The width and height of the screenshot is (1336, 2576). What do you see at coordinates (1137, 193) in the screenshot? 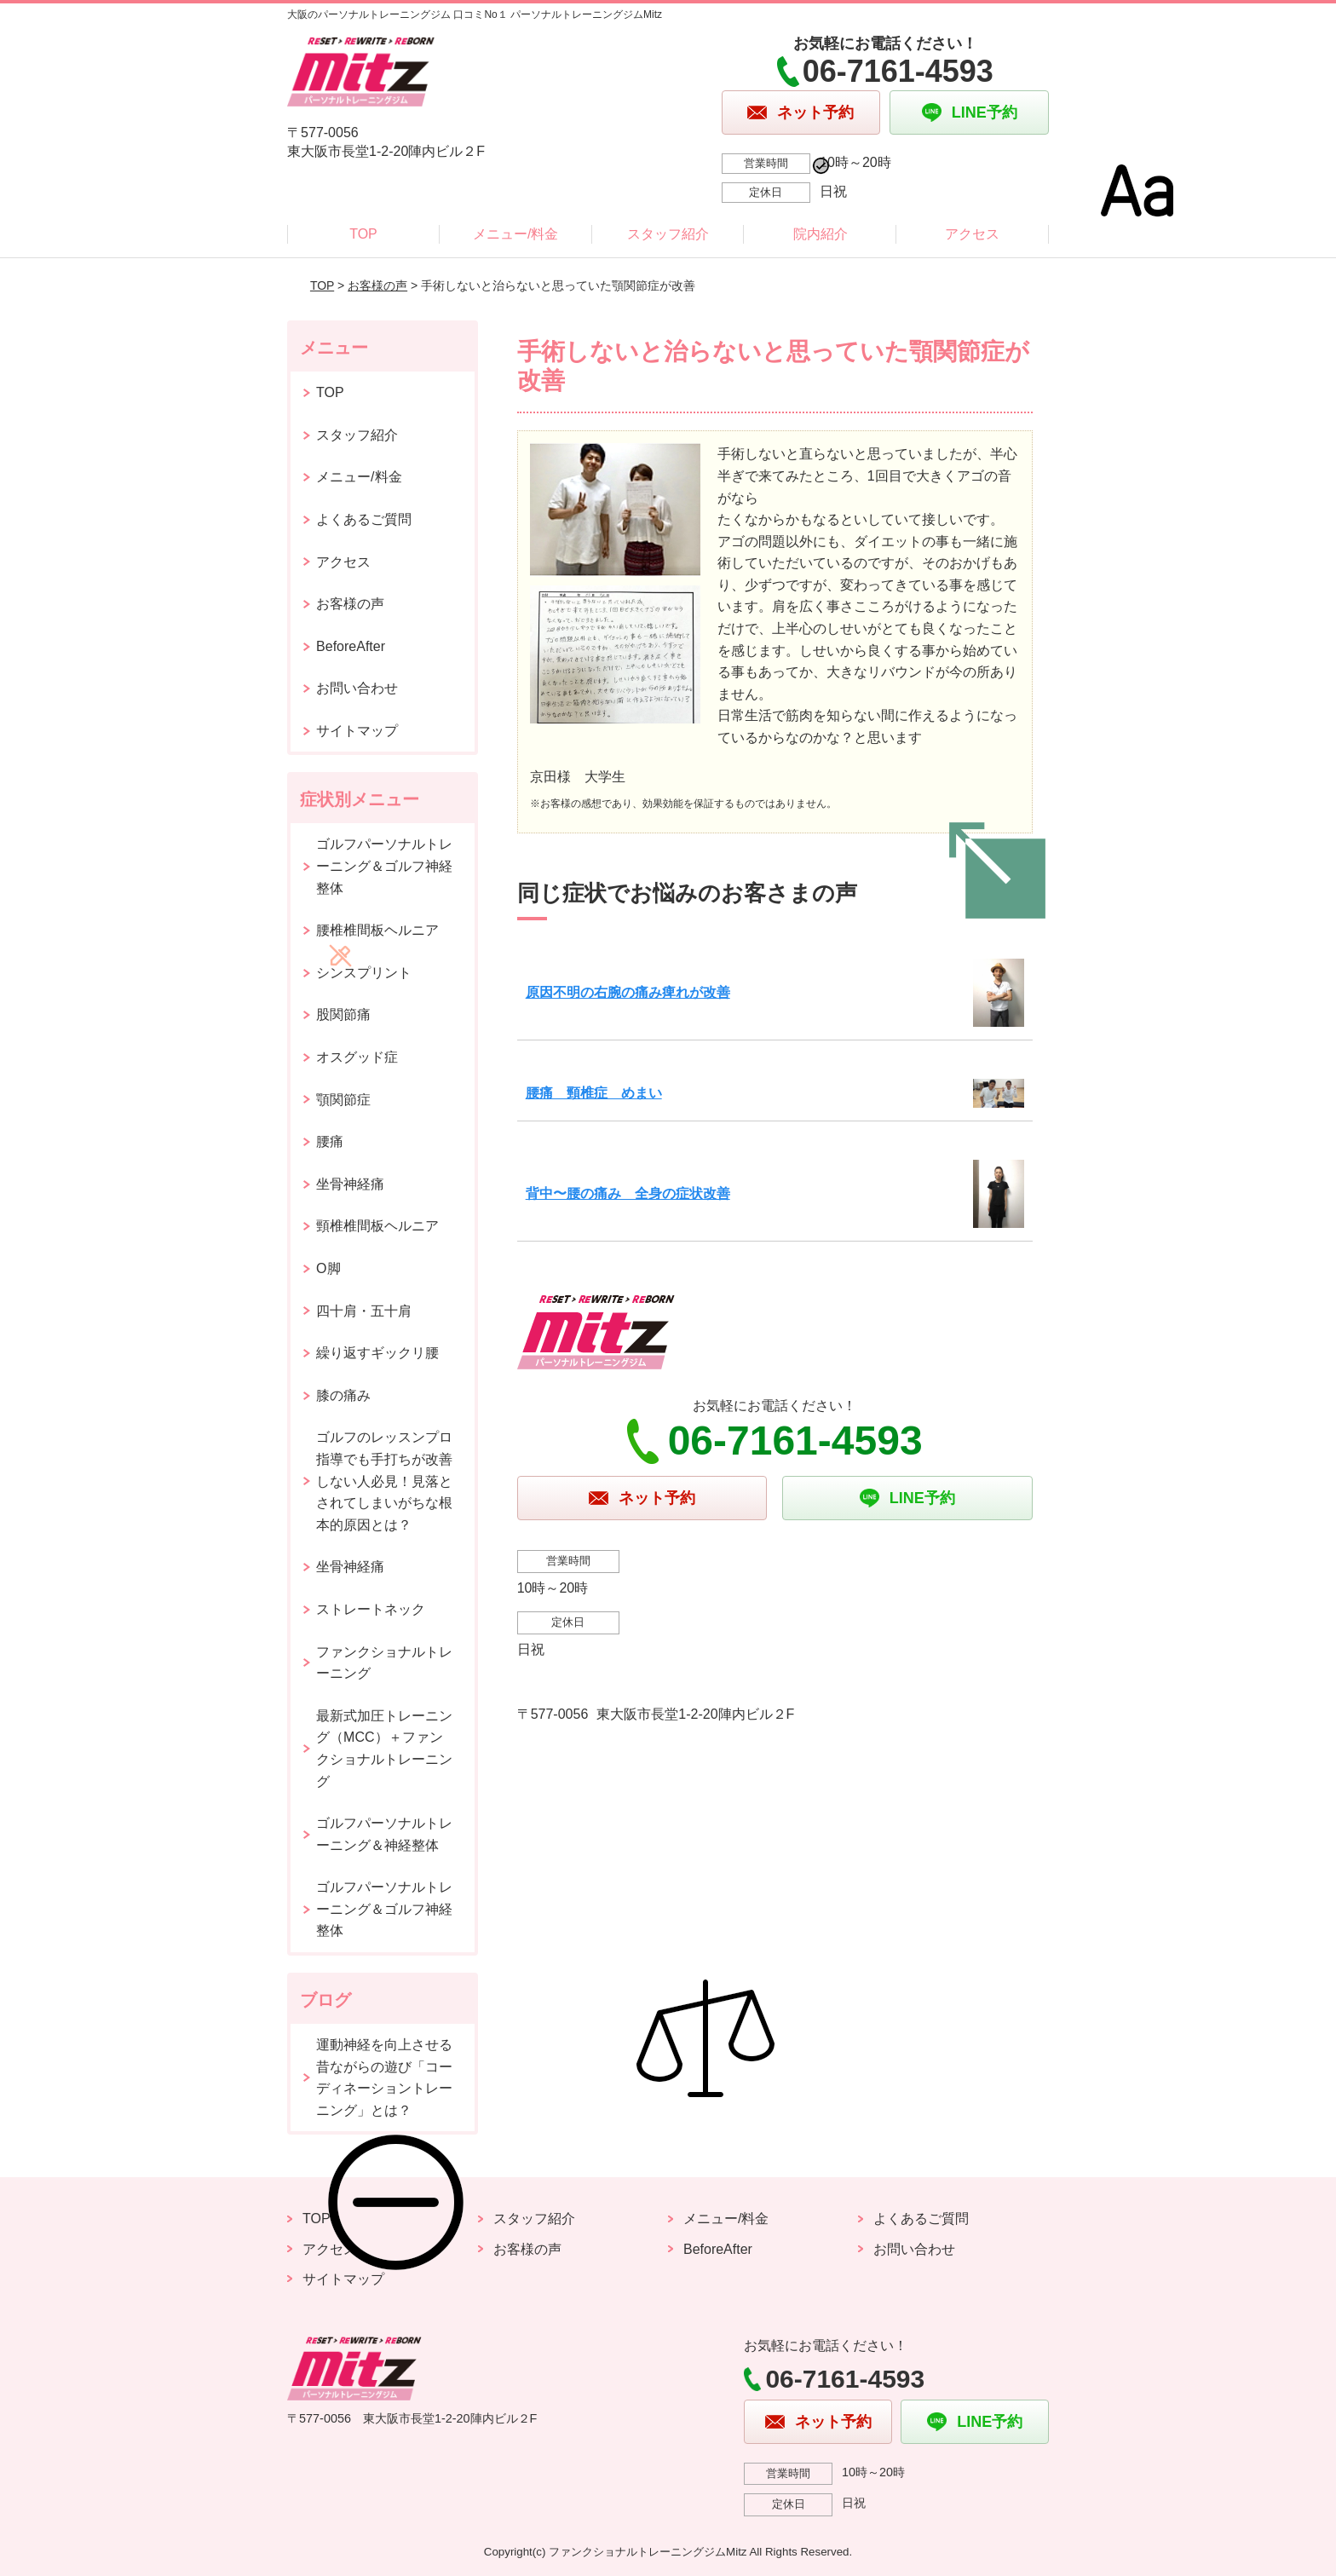
I see `adjust text formatting and font settings` at bounding box center [1137, 193].